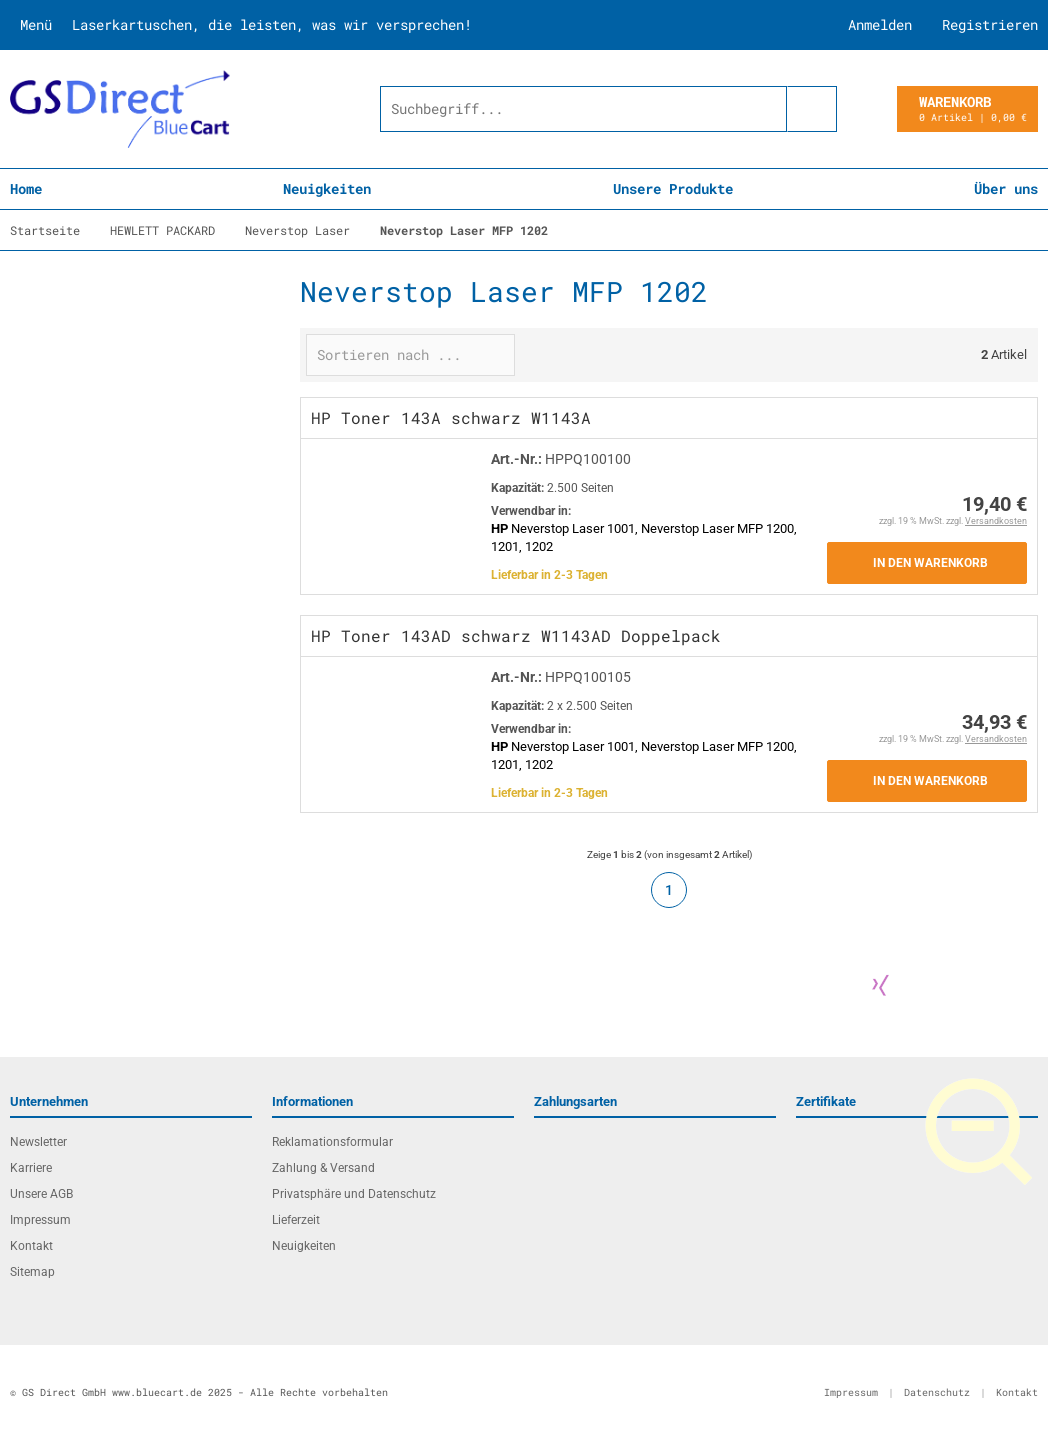 The width and height of the screenshot is (1048, 1441). I want to click on zoom out to see more content, so click(978, 1131).